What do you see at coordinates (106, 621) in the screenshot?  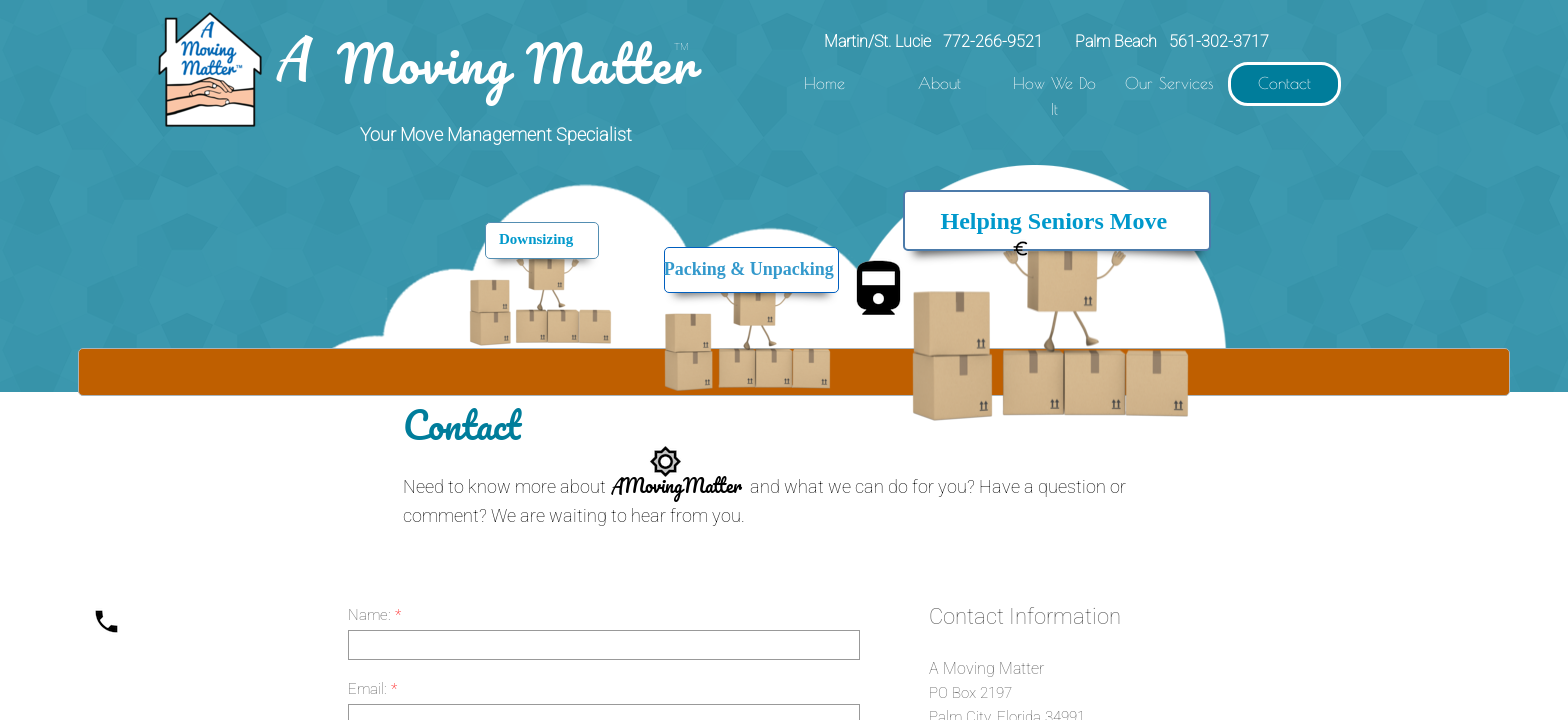 I see `make a phone call` at bounding box center [106, 621].